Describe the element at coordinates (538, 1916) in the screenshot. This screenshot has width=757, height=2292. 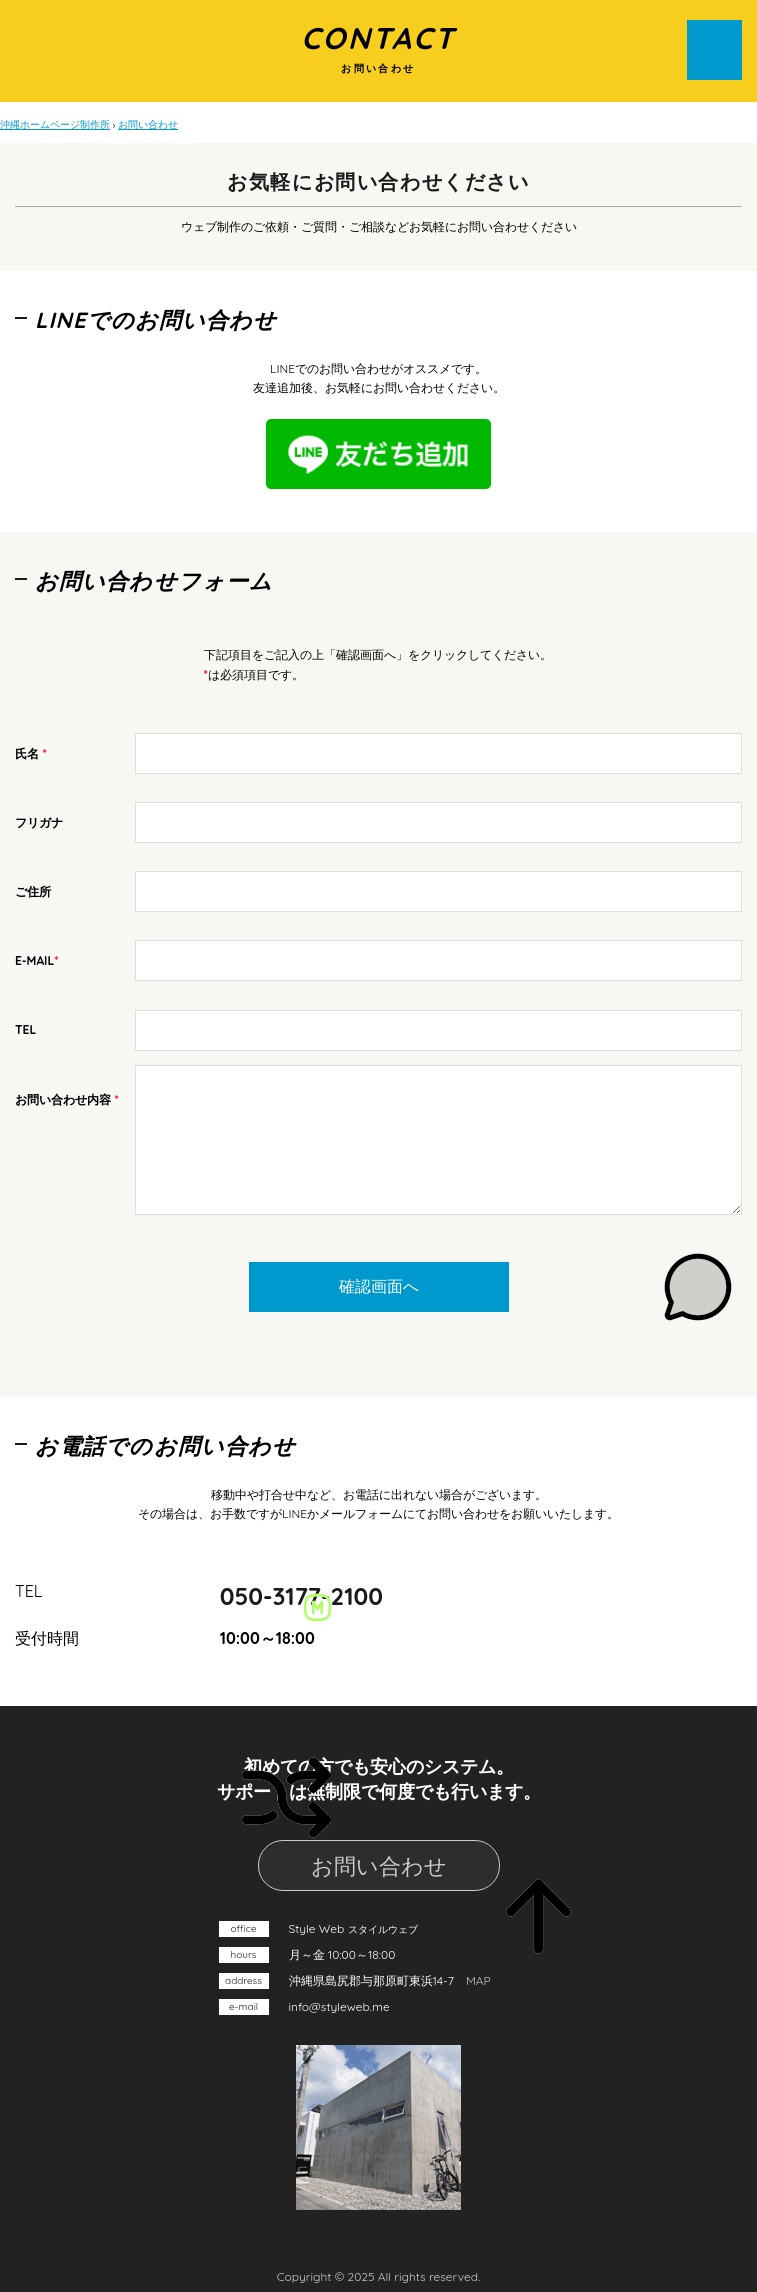
I see `move up or scroll to top` at that location.